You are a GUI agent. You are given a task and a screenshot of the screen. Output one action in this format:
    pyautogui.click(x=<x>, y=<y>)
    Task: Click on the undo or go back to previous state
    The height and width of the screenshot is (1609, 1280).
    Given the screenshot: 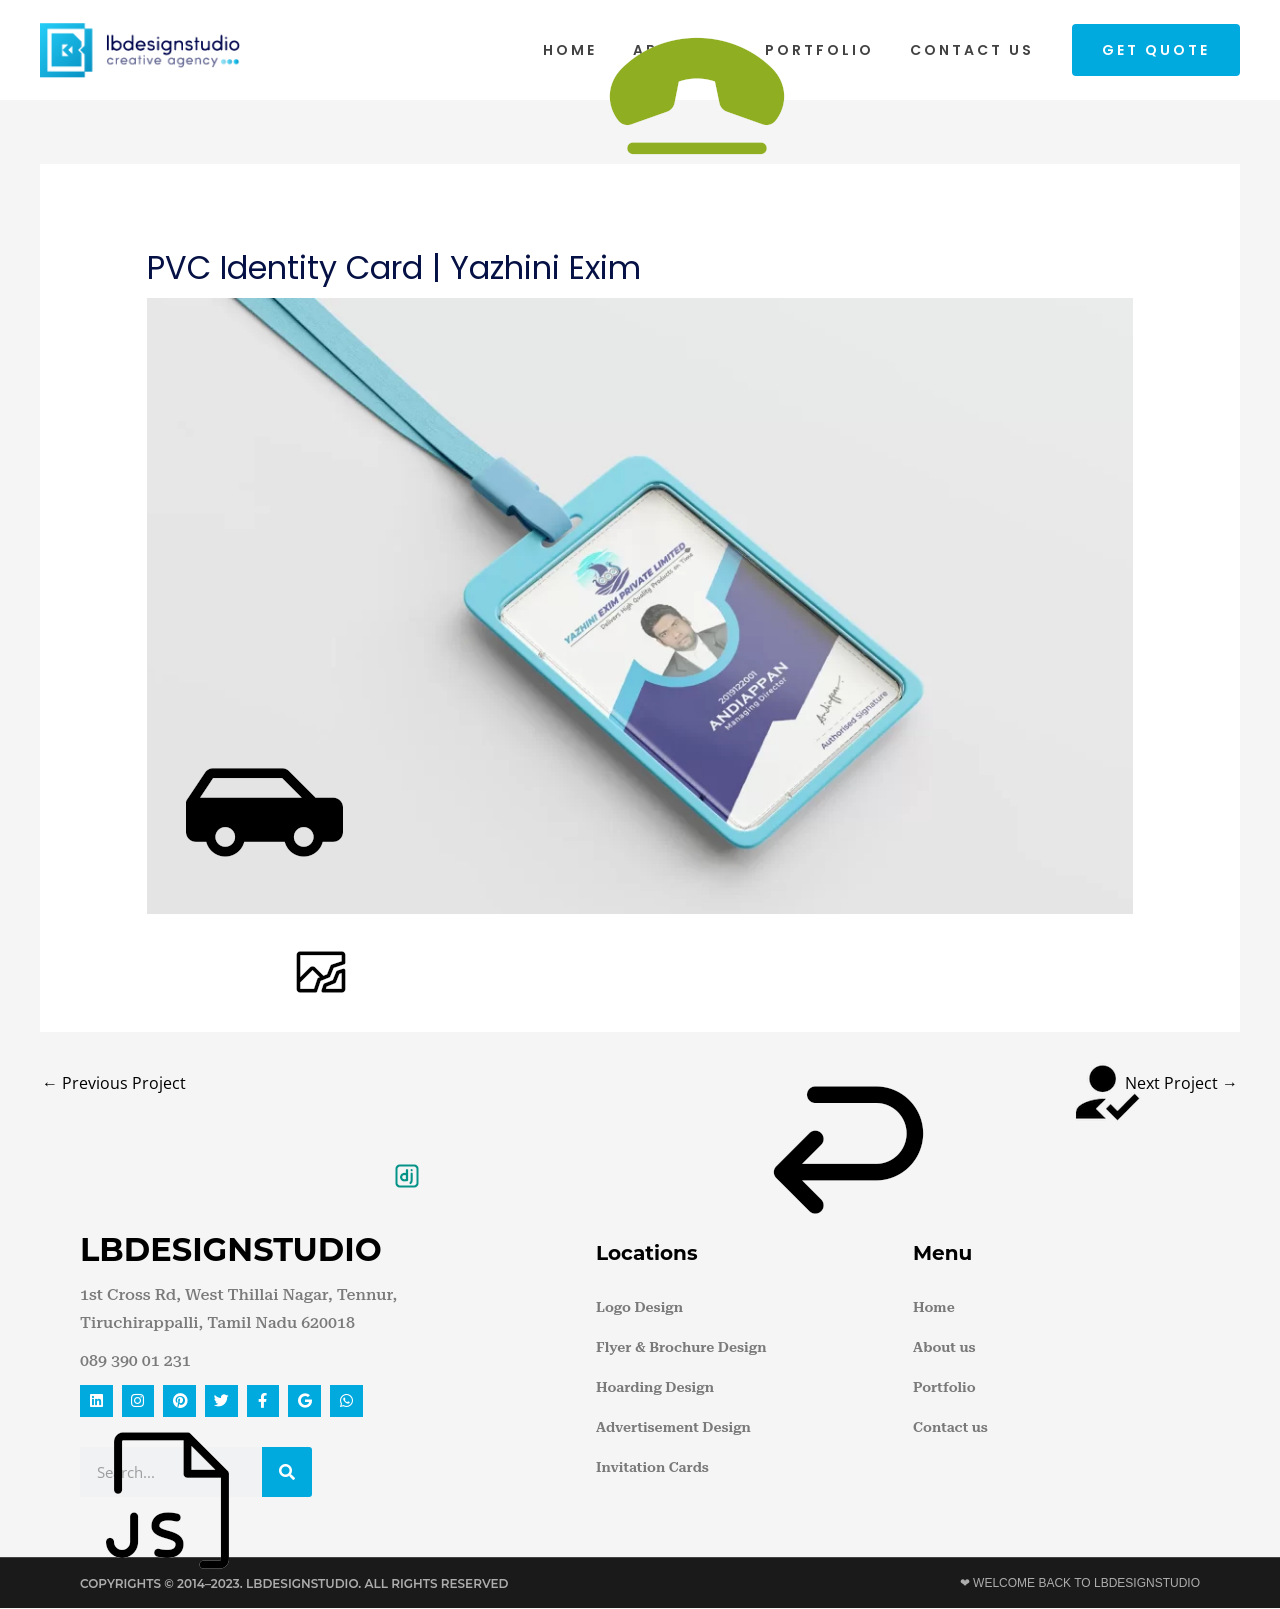 What is the action you would take?
    pyautogui.click(x=848, y=1144)
    